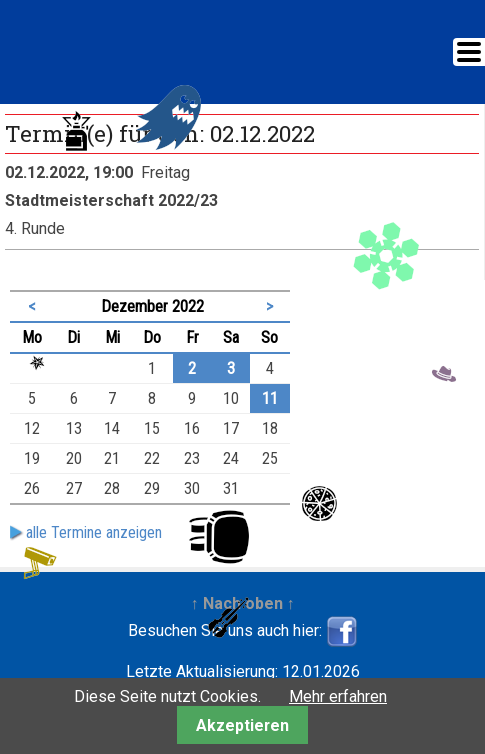  What do you see at coordinates (444, 374) in the screenshot?
I see `select a detective or spy character` at bounding box center [444, 374].